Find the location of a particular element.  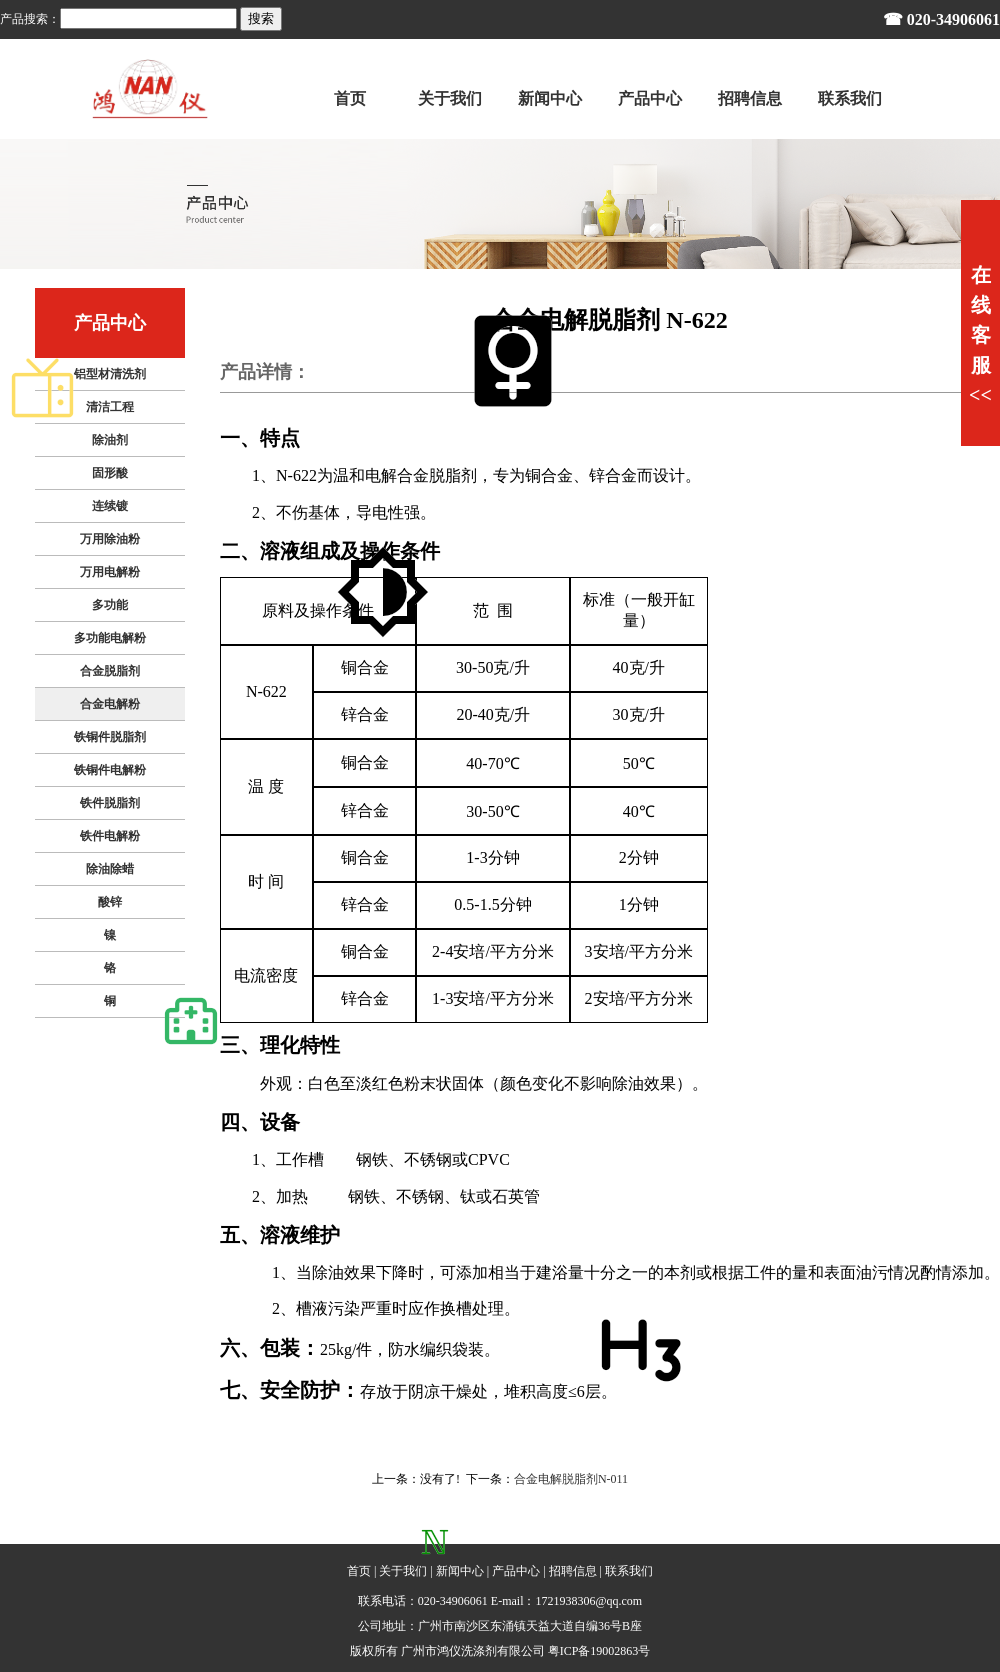

access TV or video streaming features is located at coordinates (42, 391).